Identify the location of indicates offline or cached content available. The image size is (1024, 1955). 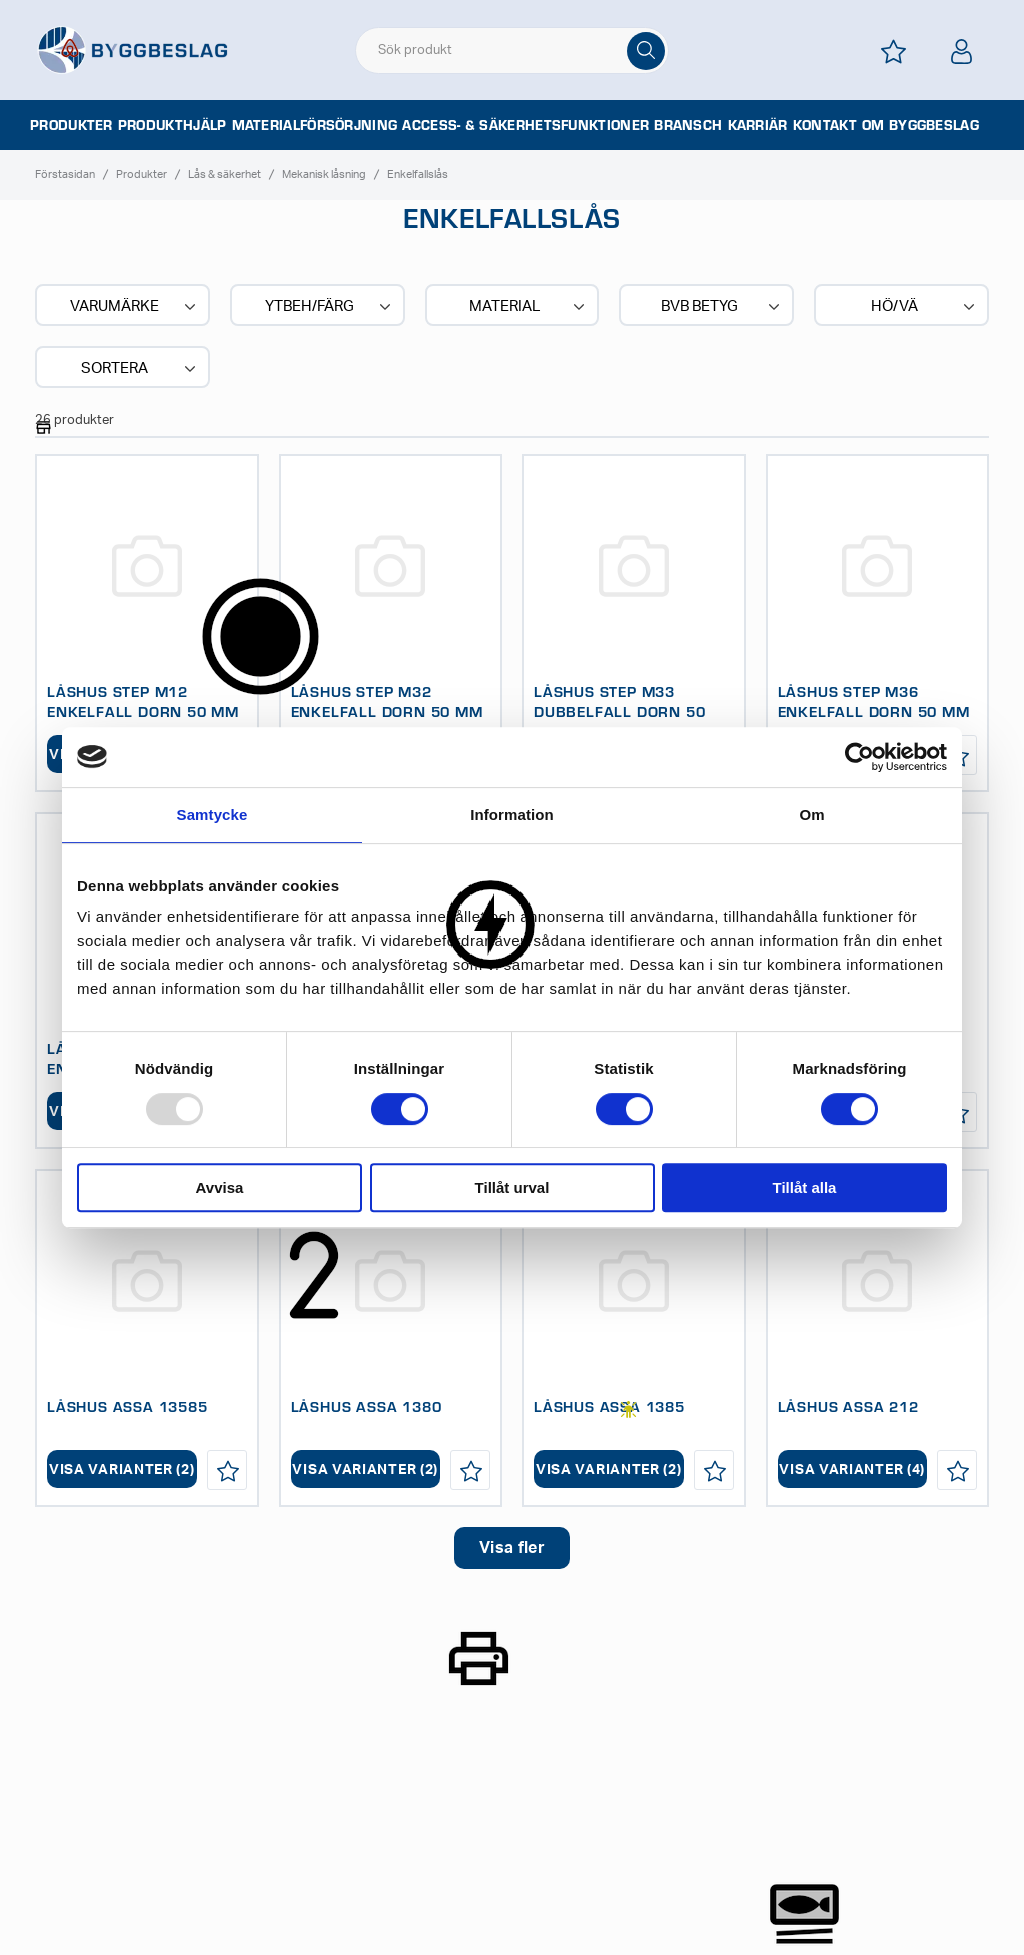
(490, 924).